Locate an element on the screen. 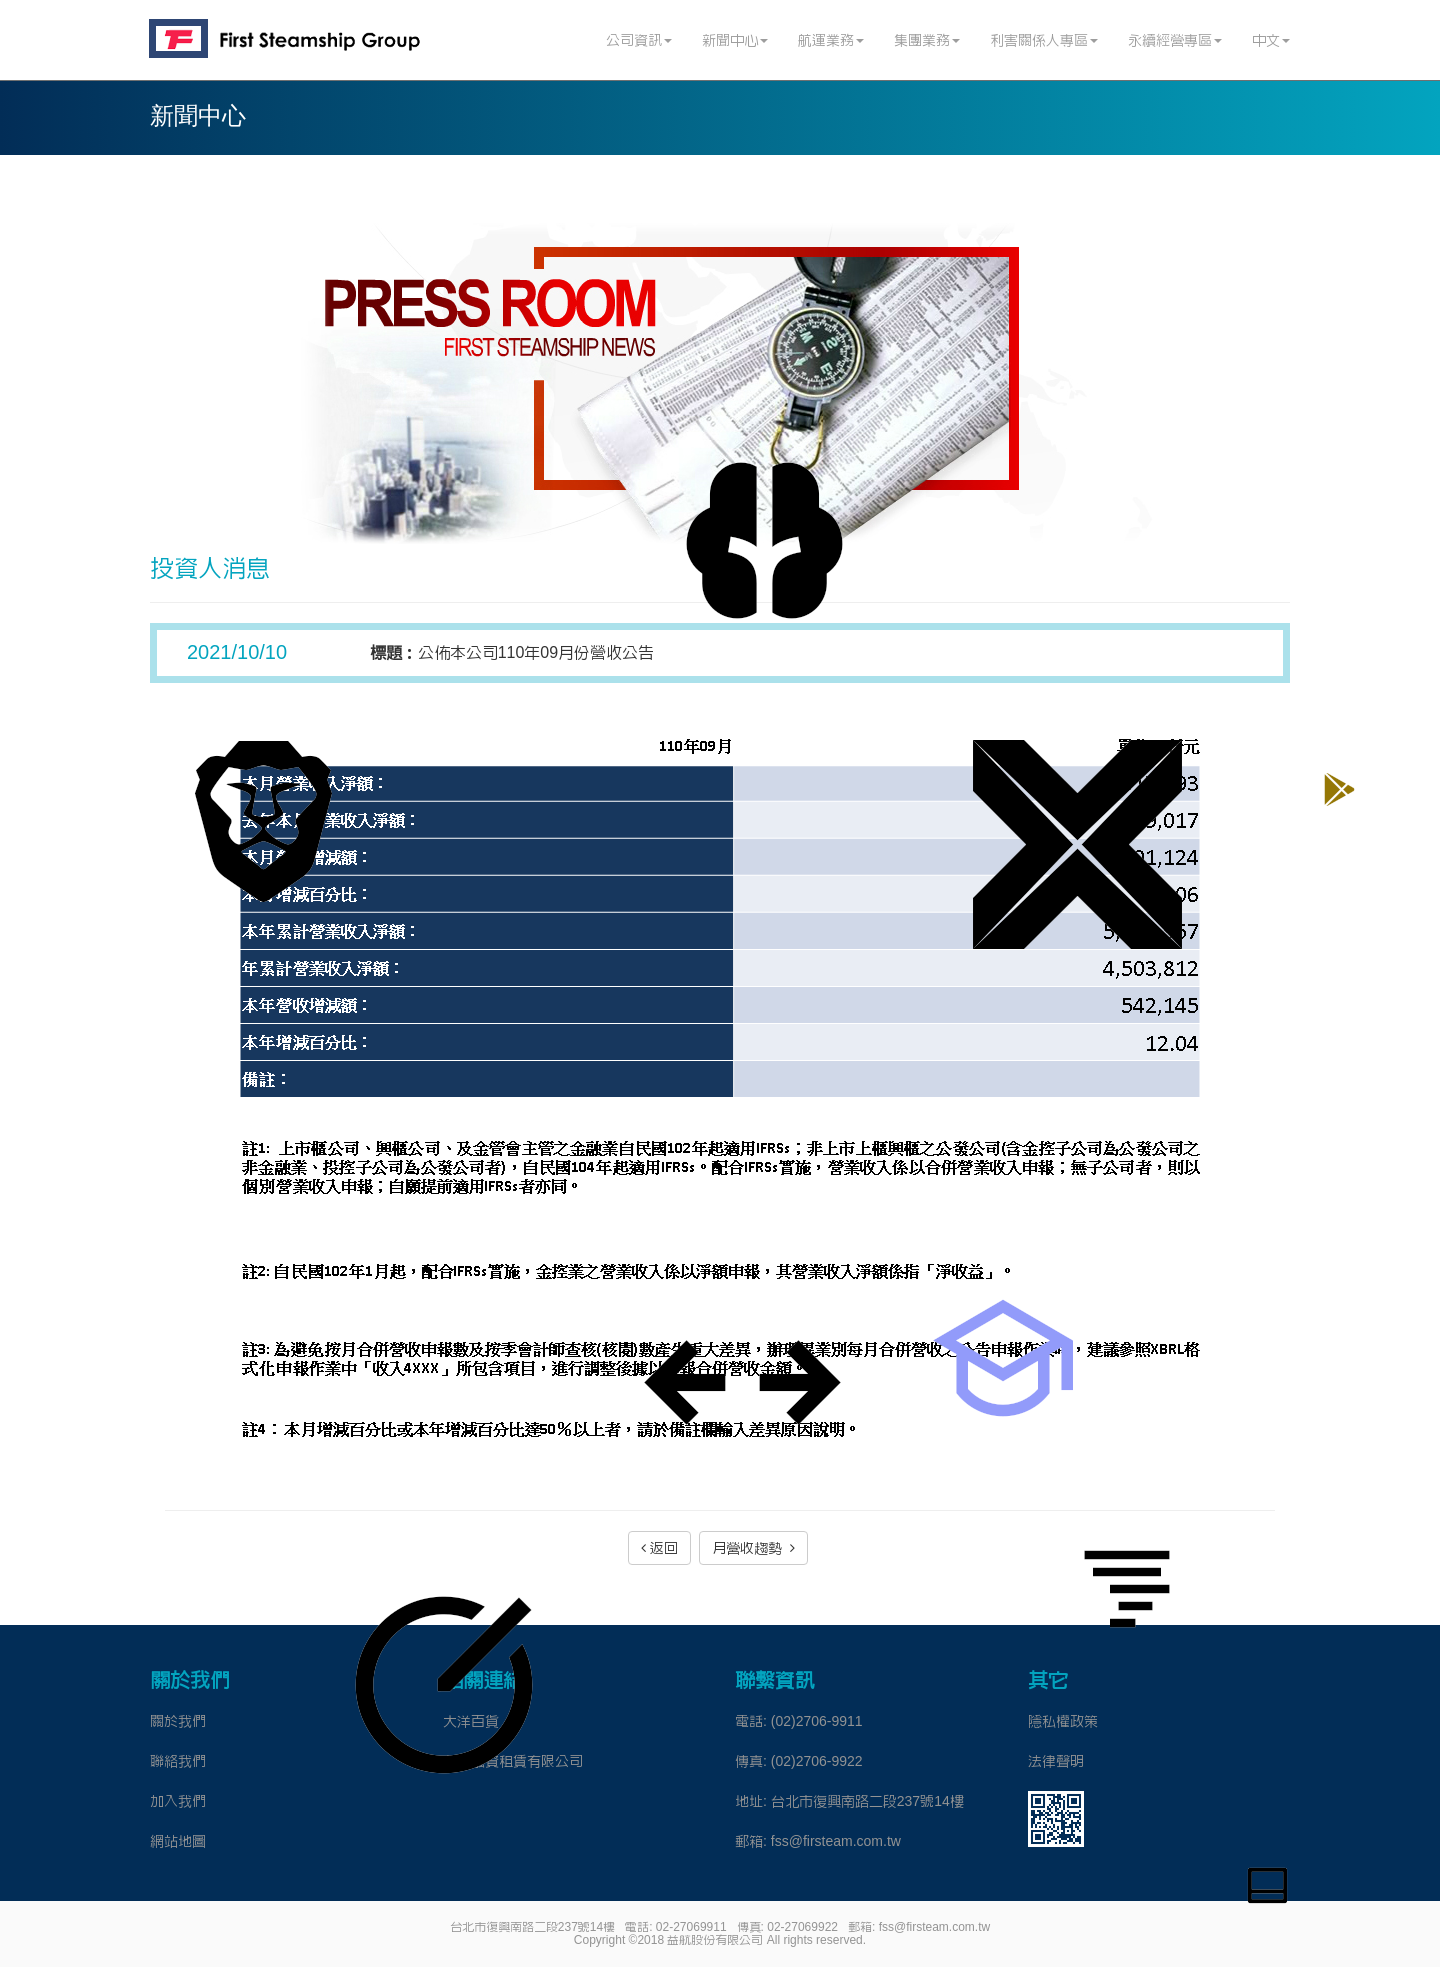 The width and height of the screenshot is (1440, 1967). visx data visualization library logo is located at coordinates (1077, 844).